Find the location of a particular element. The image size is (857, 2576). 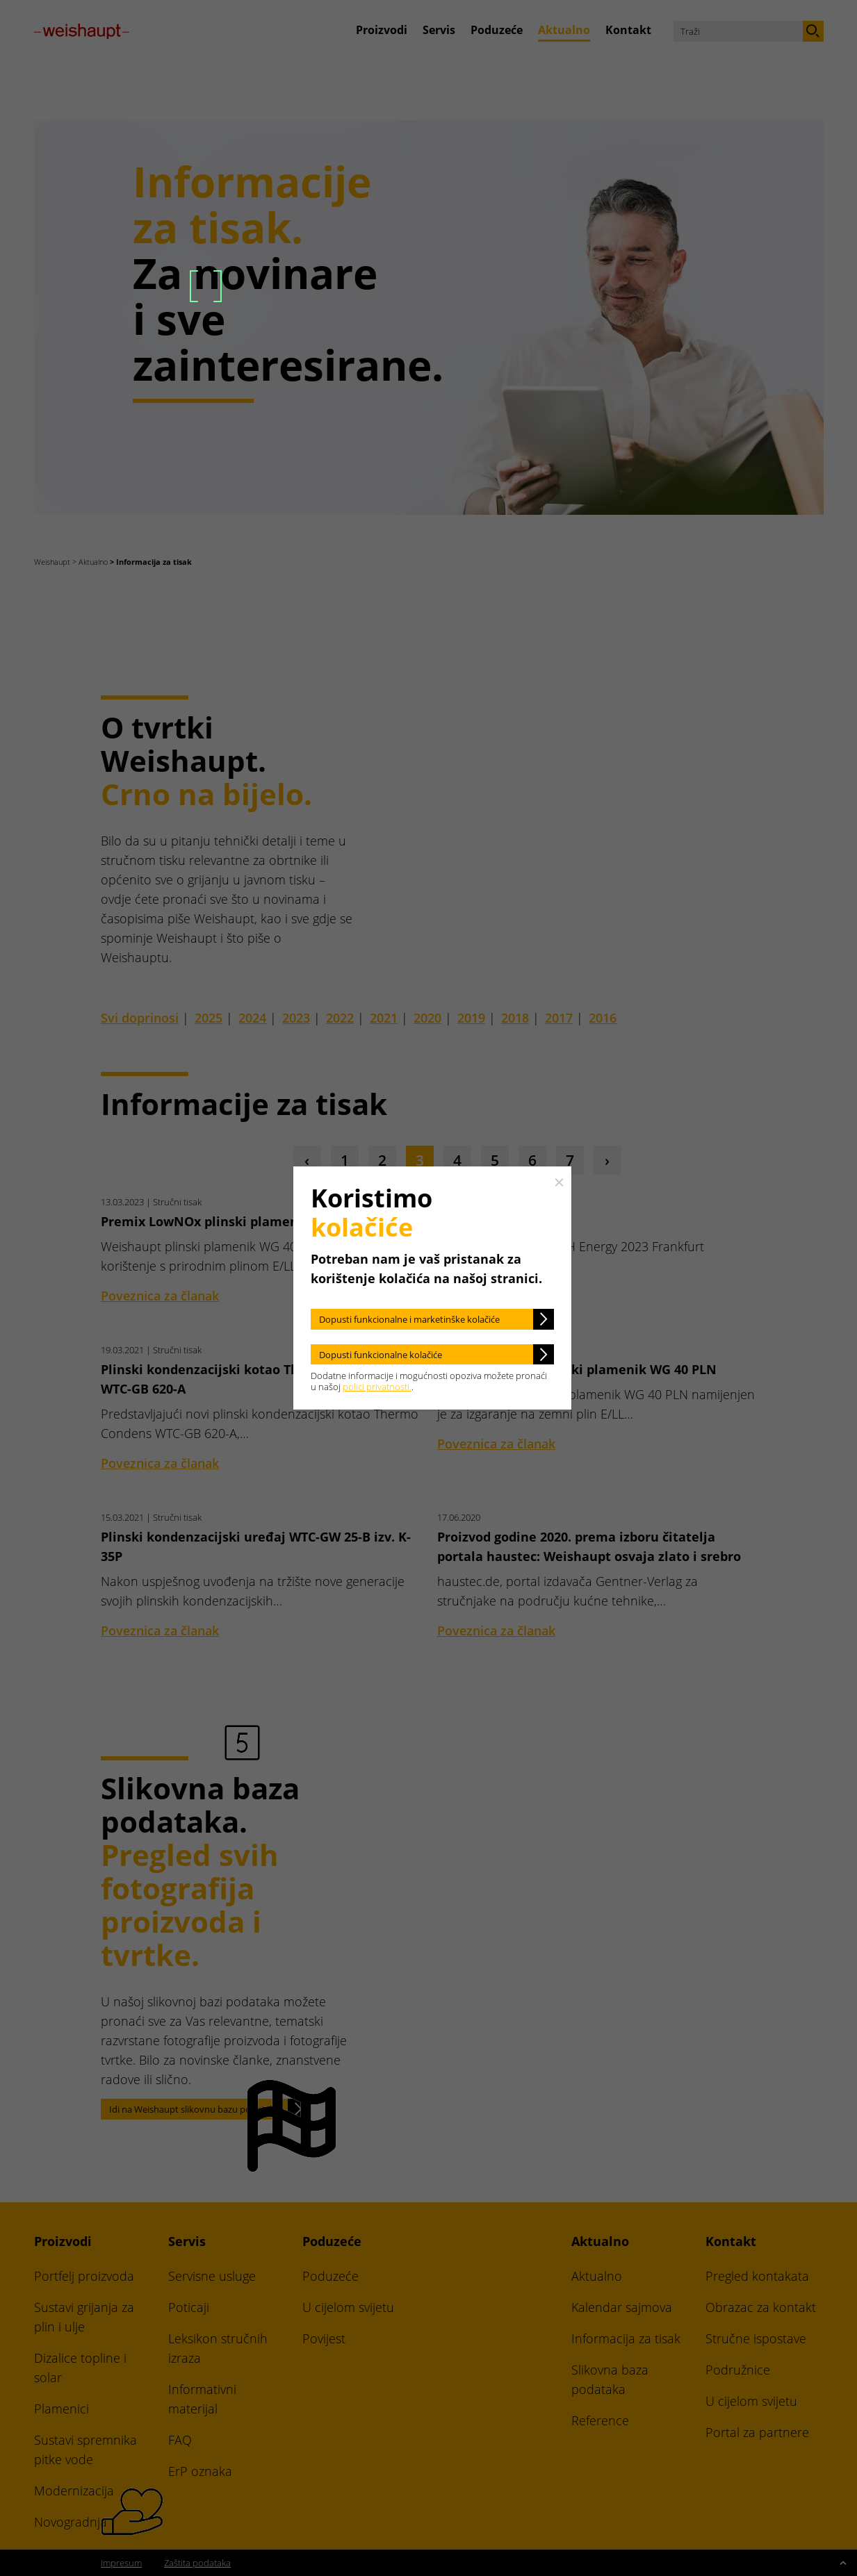

select or navigate to item number five is located at coordinates (242, 1742).